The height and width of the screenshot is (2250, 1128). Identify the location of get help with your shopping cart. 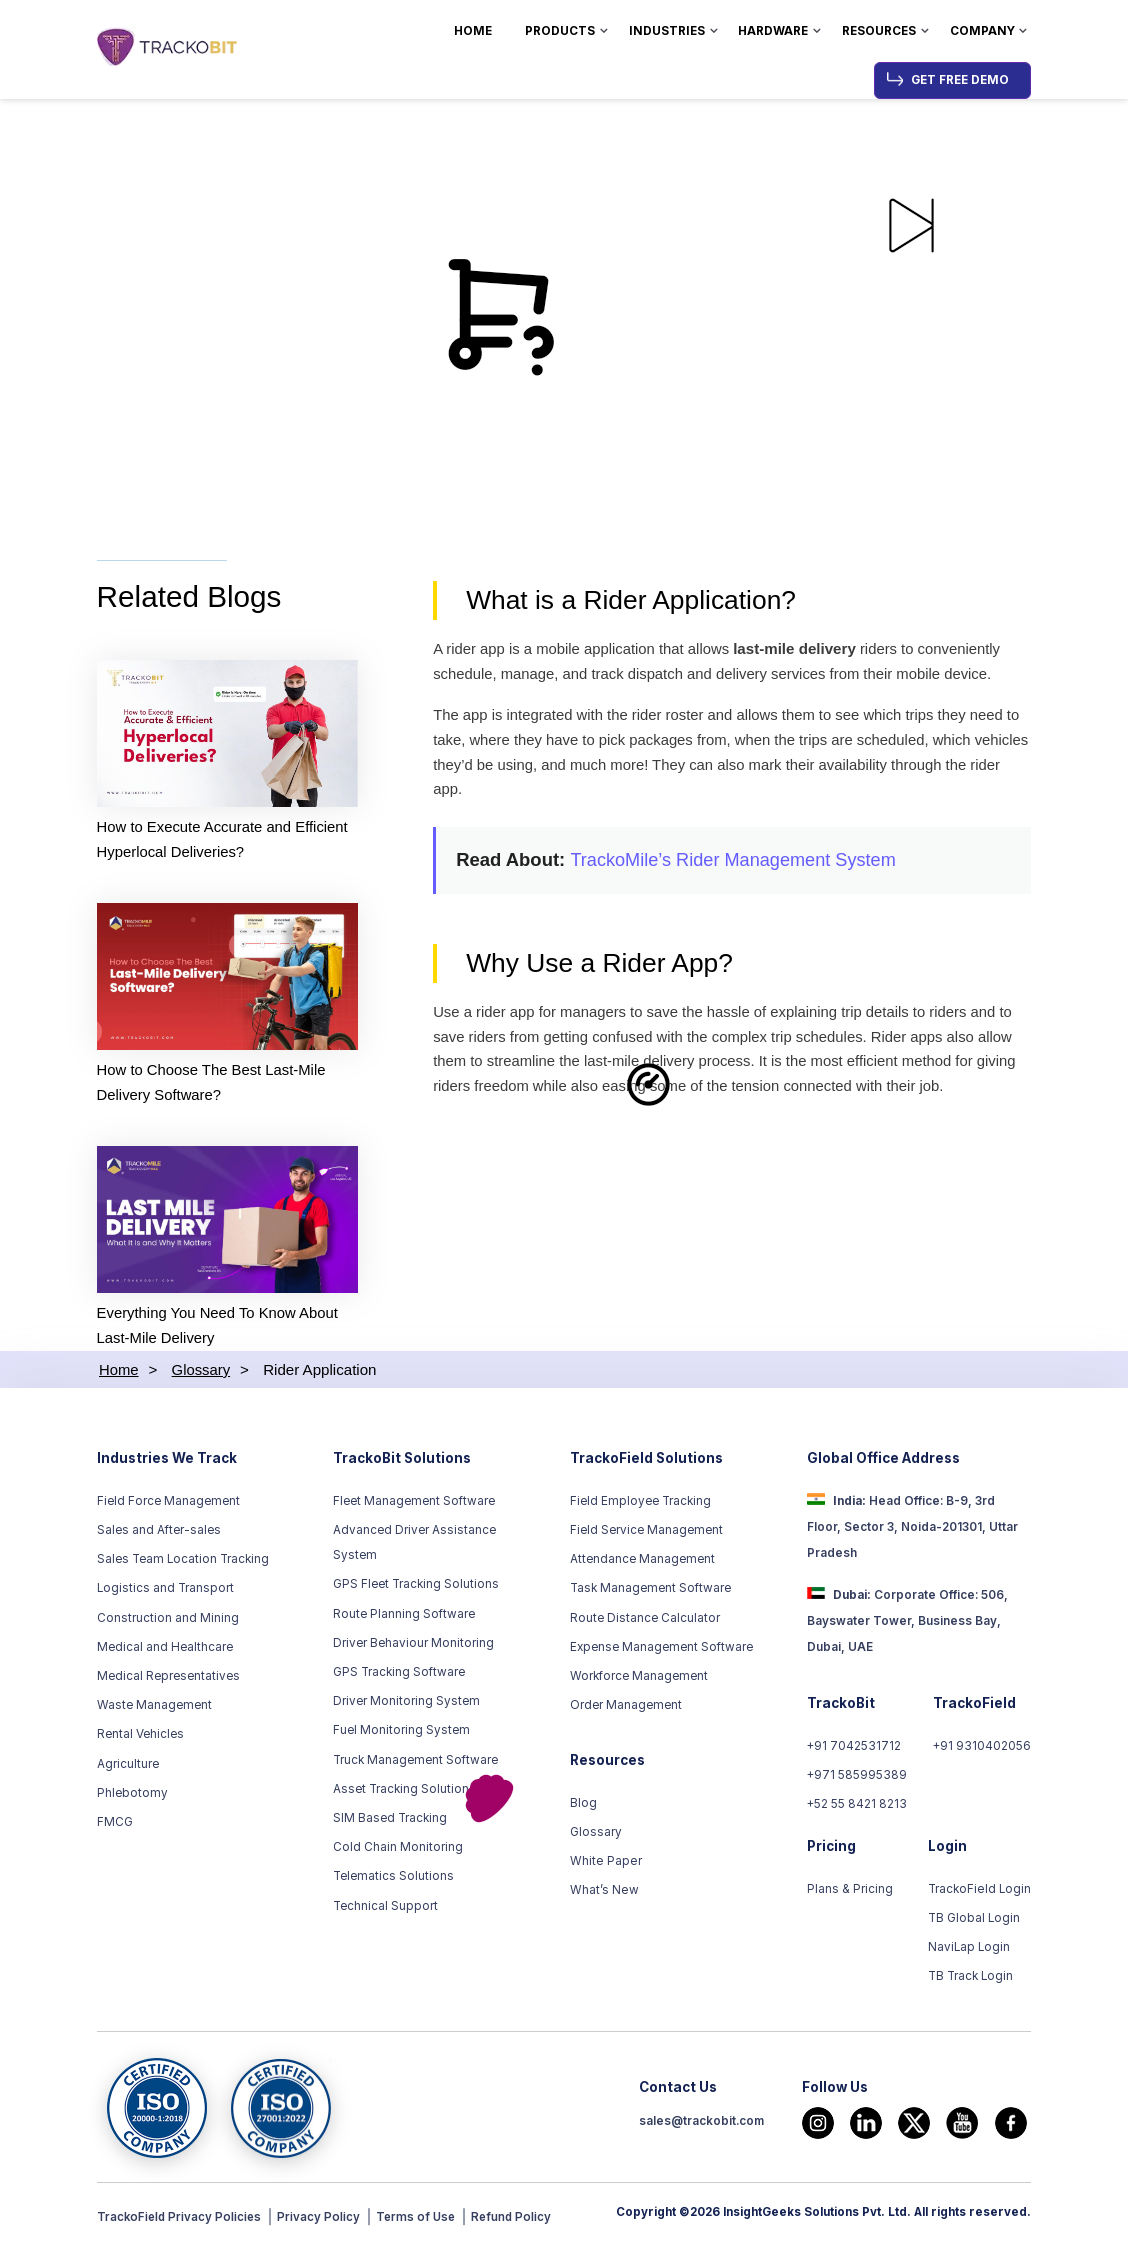
(498, 314).